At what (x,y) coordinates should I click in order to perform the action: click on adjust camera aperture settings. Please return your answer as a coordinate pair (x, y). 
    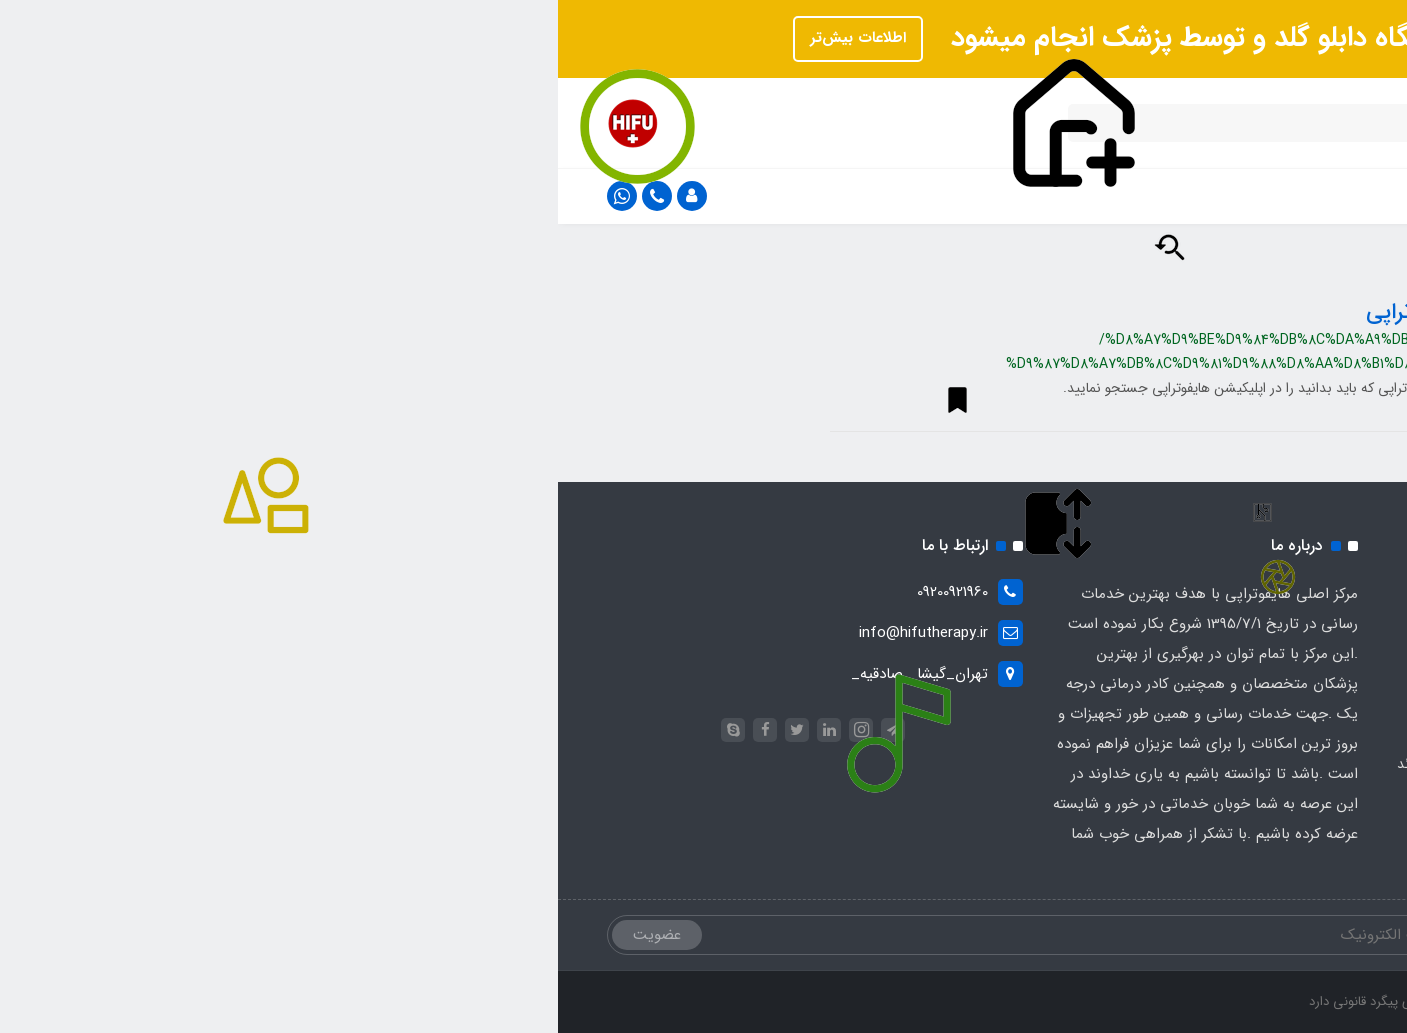
    Looking at the image, I should click on (1278, 577).